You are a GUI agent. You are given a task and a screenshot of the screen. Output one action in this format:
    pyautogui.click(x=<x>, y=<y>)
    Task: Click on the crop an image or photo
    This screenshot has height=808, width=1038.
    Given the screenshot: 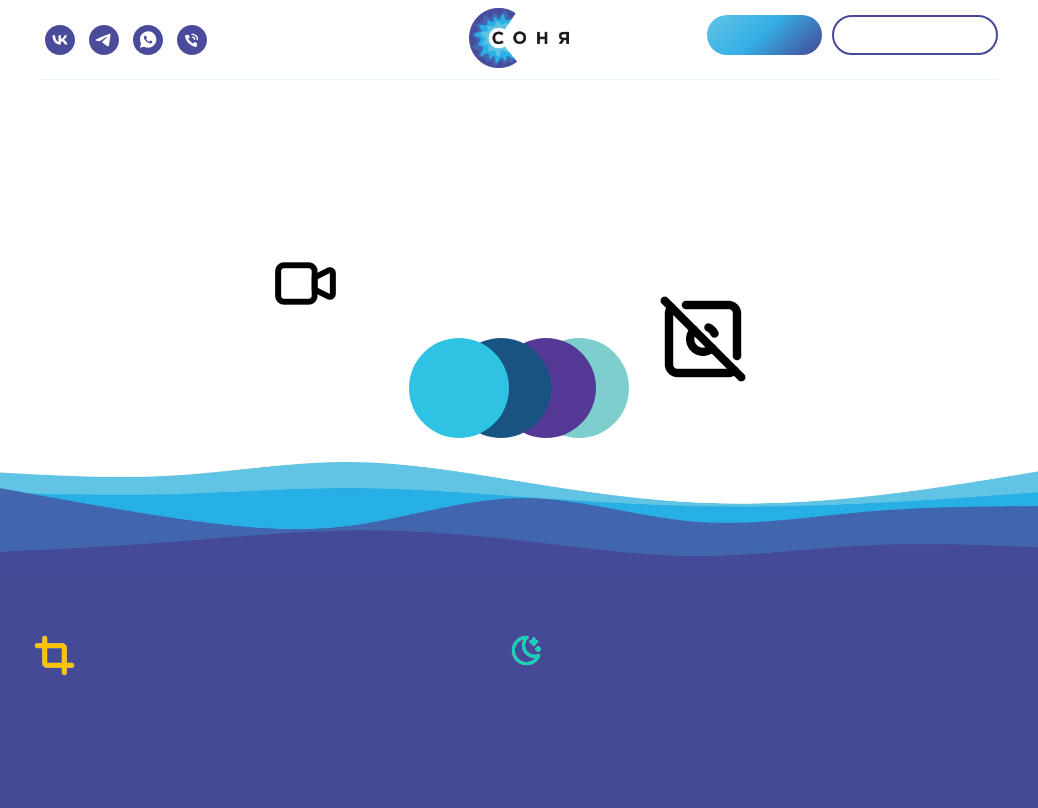 What is the action you would take?
    pyautogui.click(x=54, y=655)
    